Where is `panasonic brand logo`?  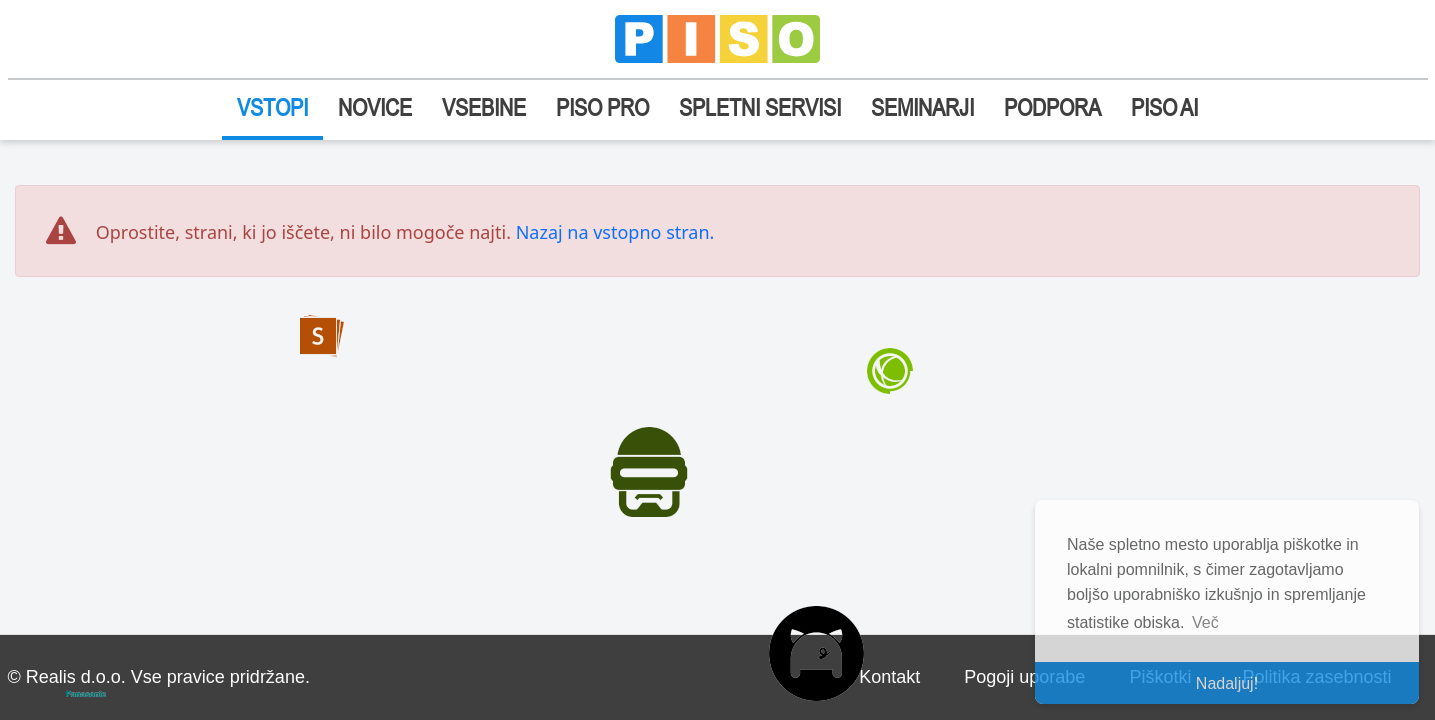 panasonic brand logo is located at coordinates (86, 694).